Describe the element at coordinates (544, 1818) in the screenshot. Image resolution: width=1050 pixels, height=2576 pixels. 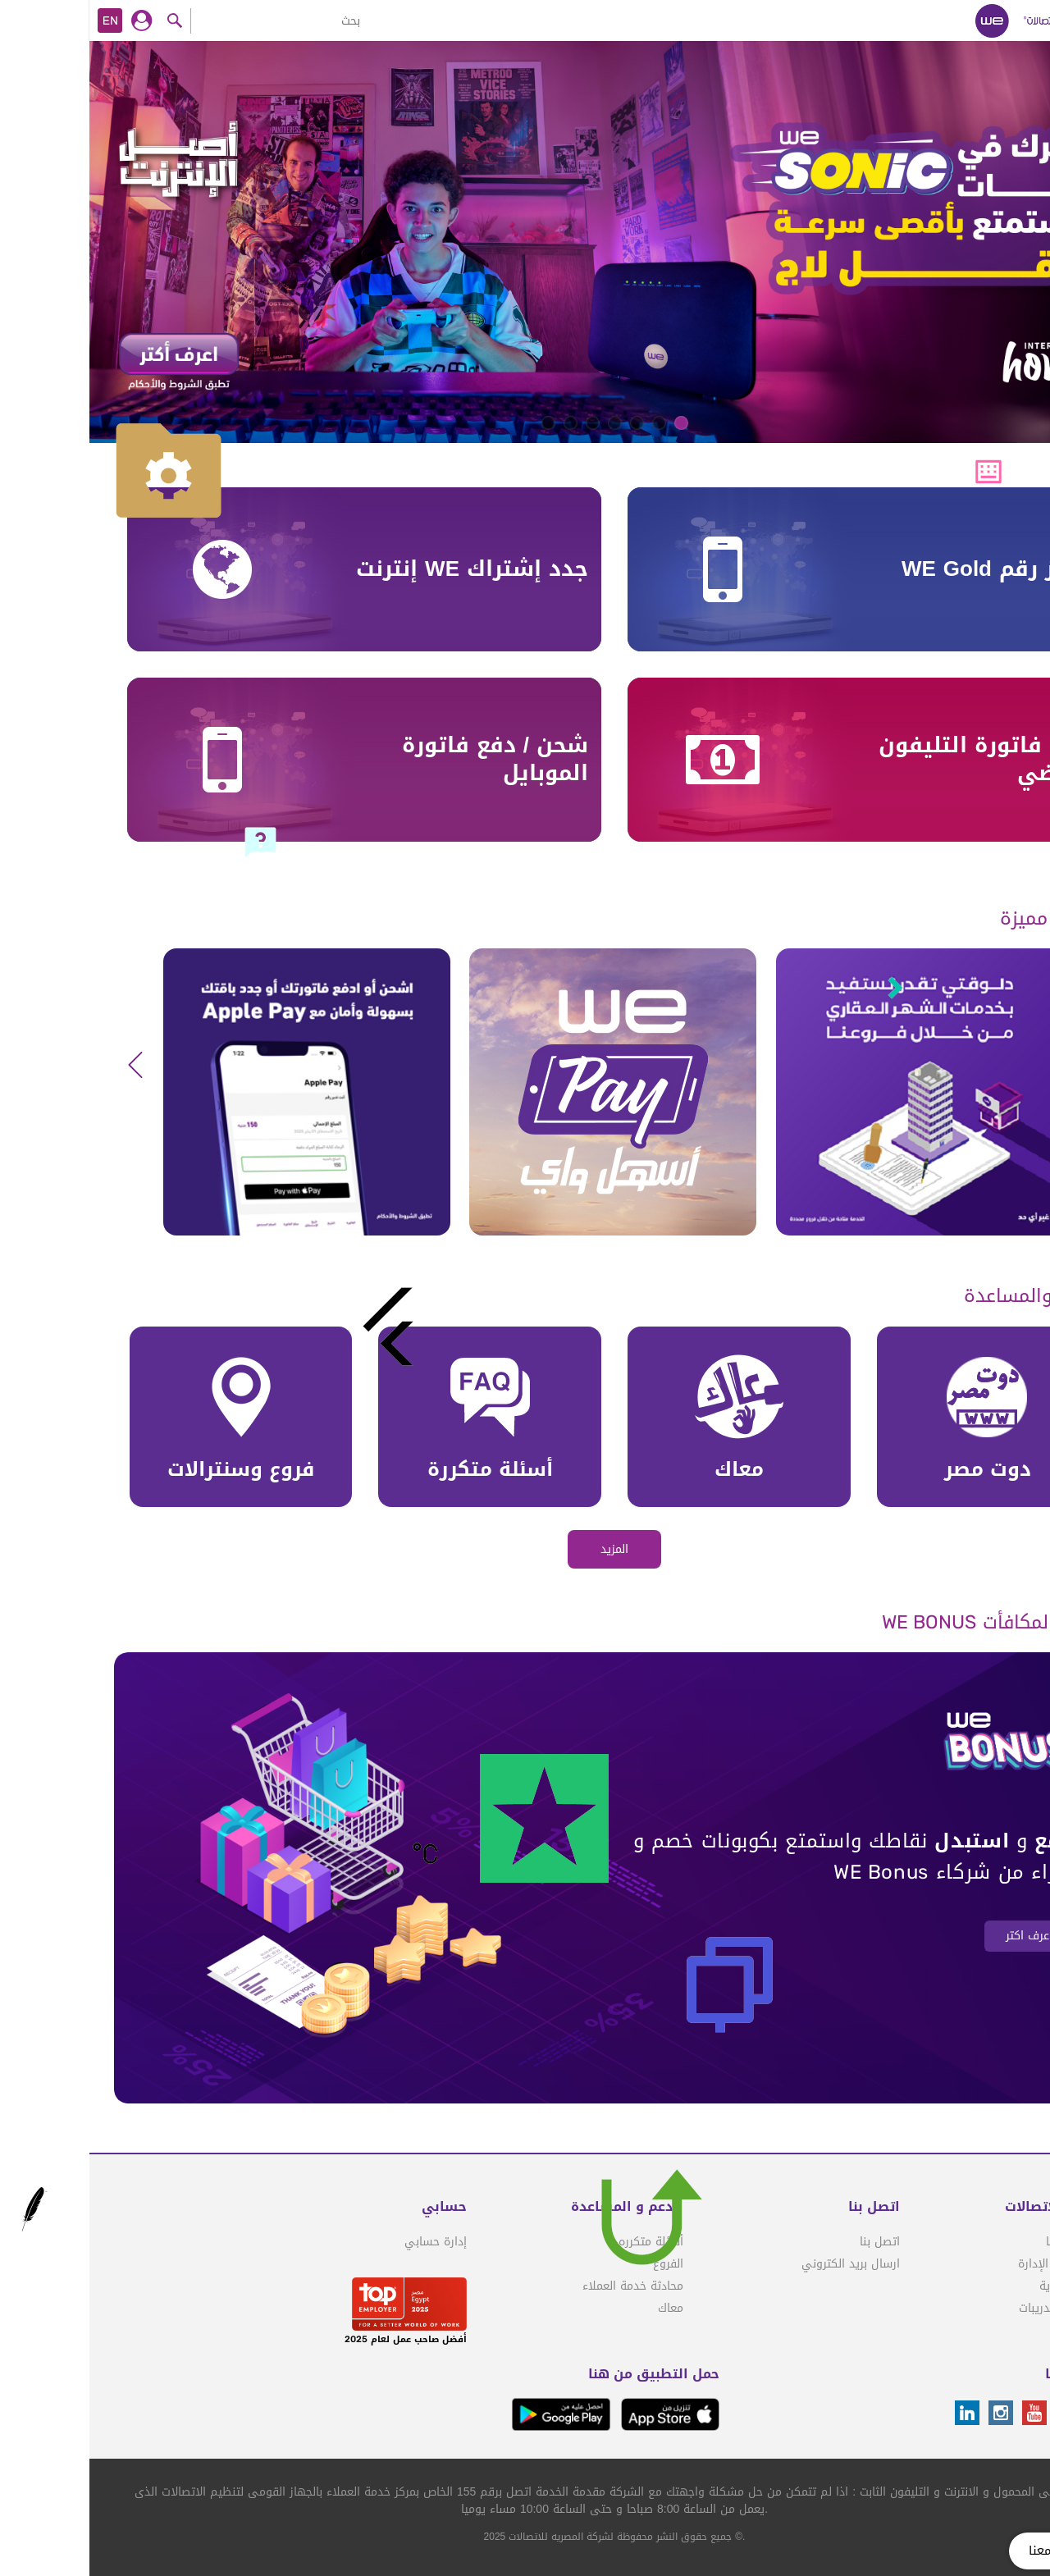
I see `link to Coveralls code coverage service` at that location.